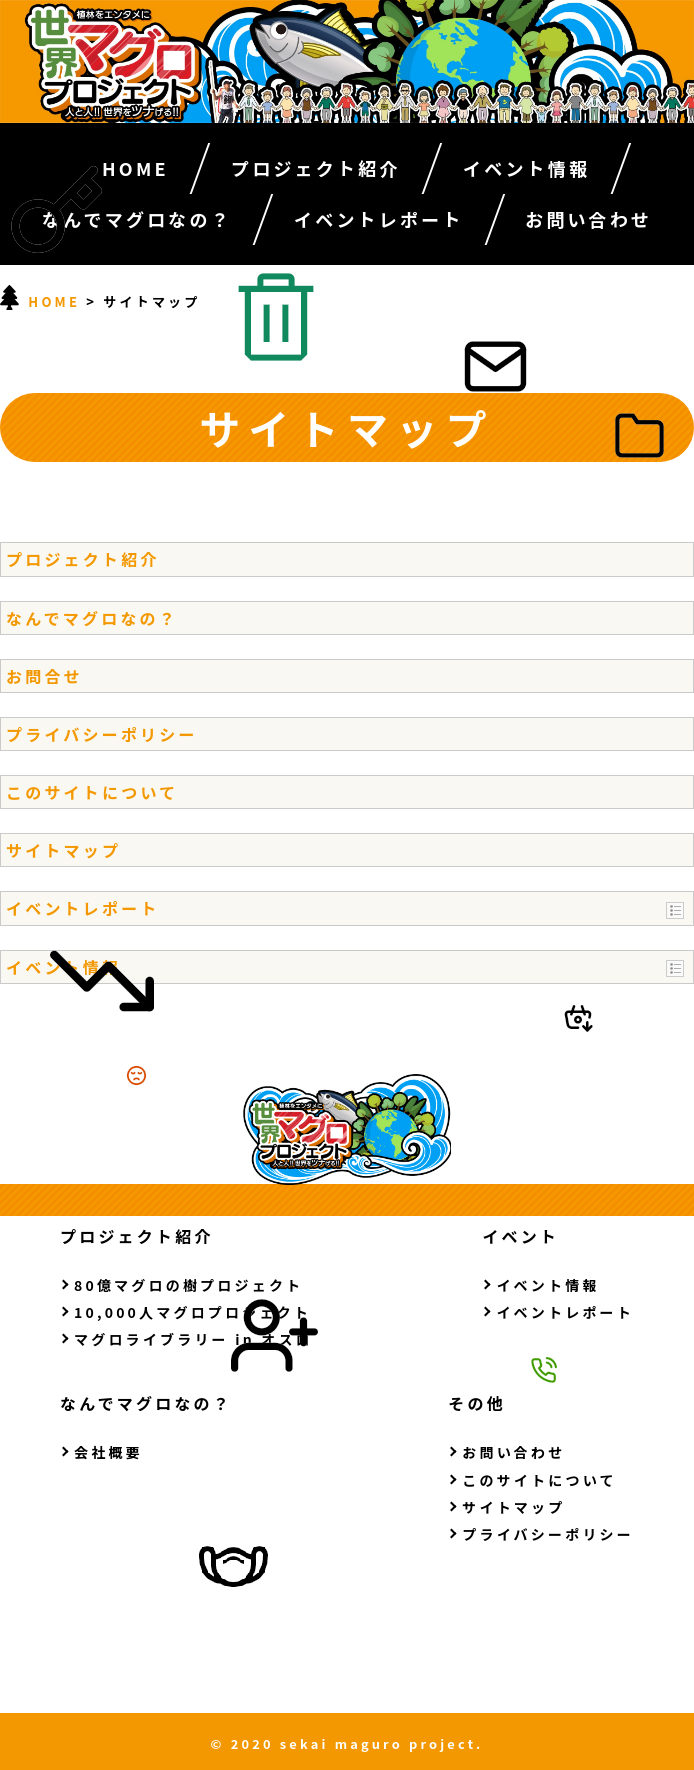 Image resolution: width=694 pixels, height=1770 pixels. What do you see at coordinates (136, 1075) in the screenshot?
I see `indicate dissatisfaction or negative feedback` at bounding box center [136, 1075].